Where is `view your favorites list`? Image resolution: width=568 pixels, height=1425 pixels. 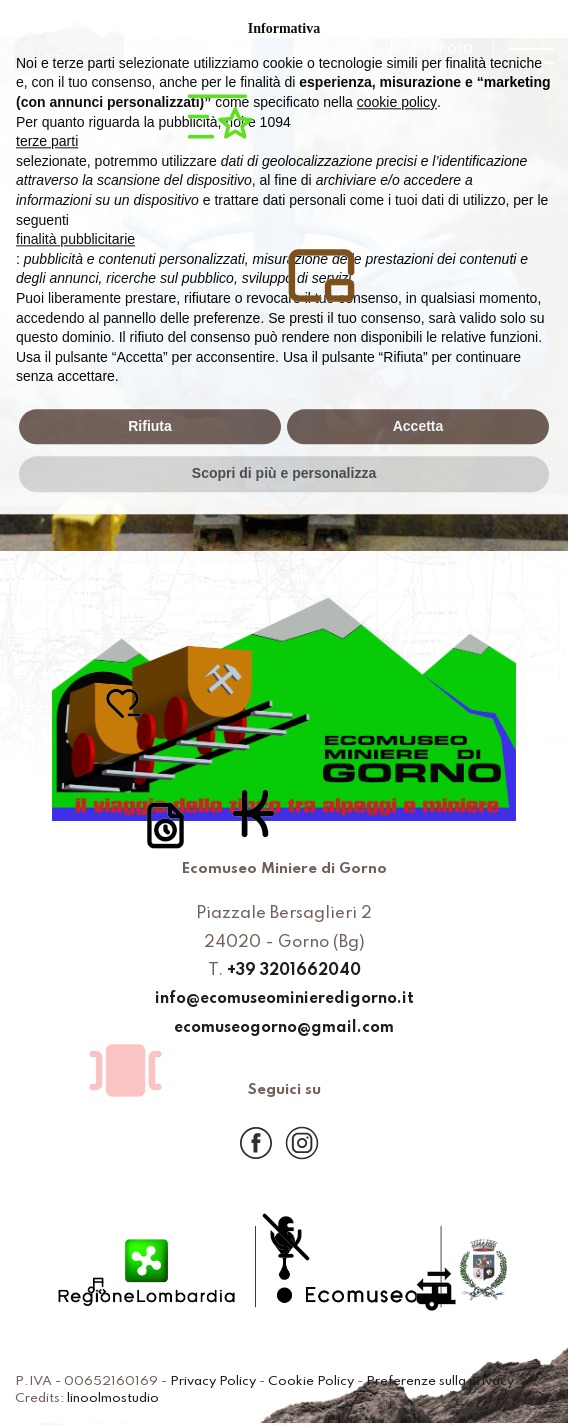 view your favorites list is located at coordinates (217, 116).